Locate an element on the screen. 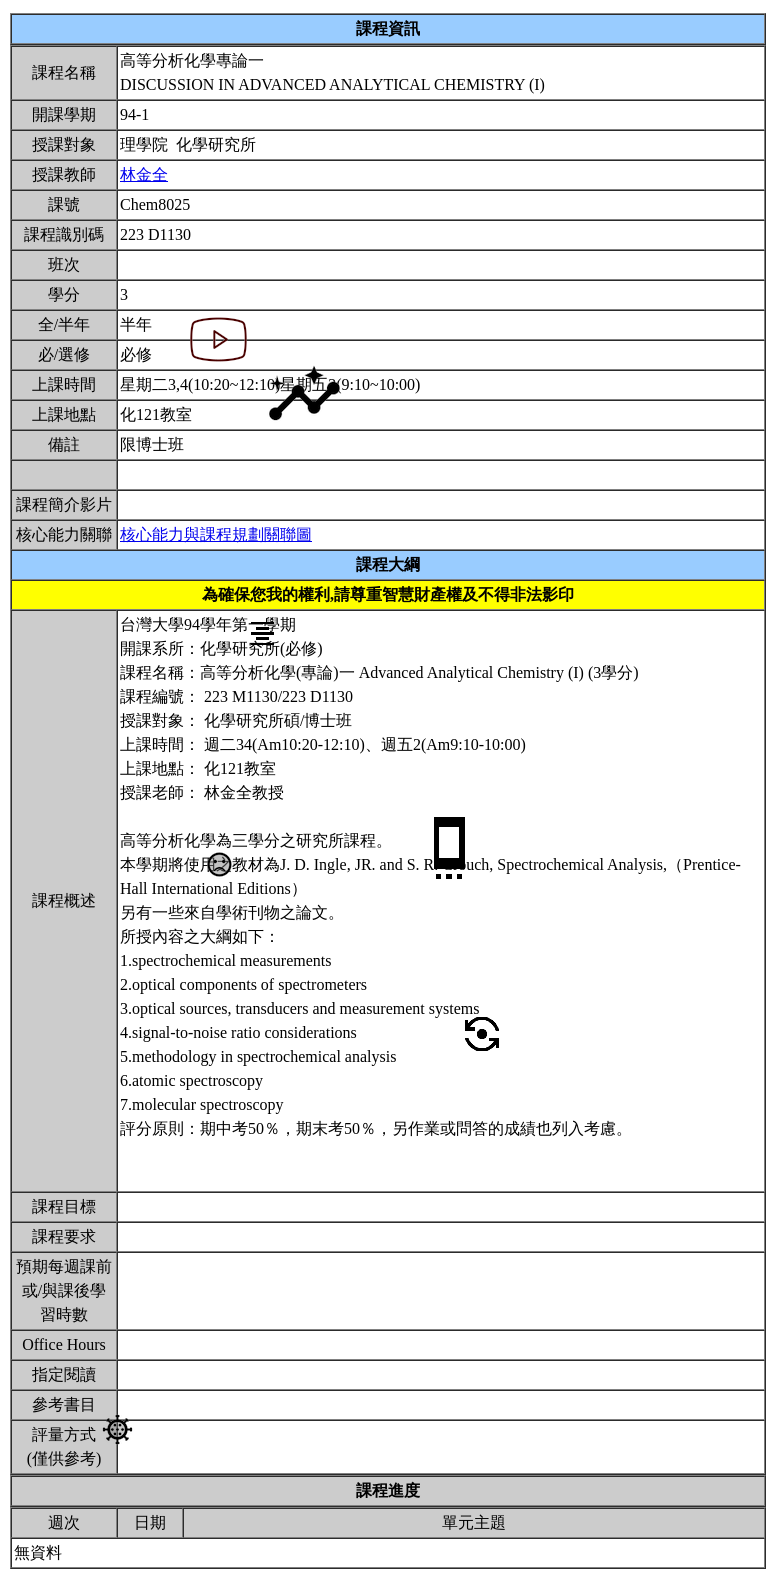 Image resolution: width=768 pixels, height=1579 pixels. center align text is located at coordinates (262, 633).